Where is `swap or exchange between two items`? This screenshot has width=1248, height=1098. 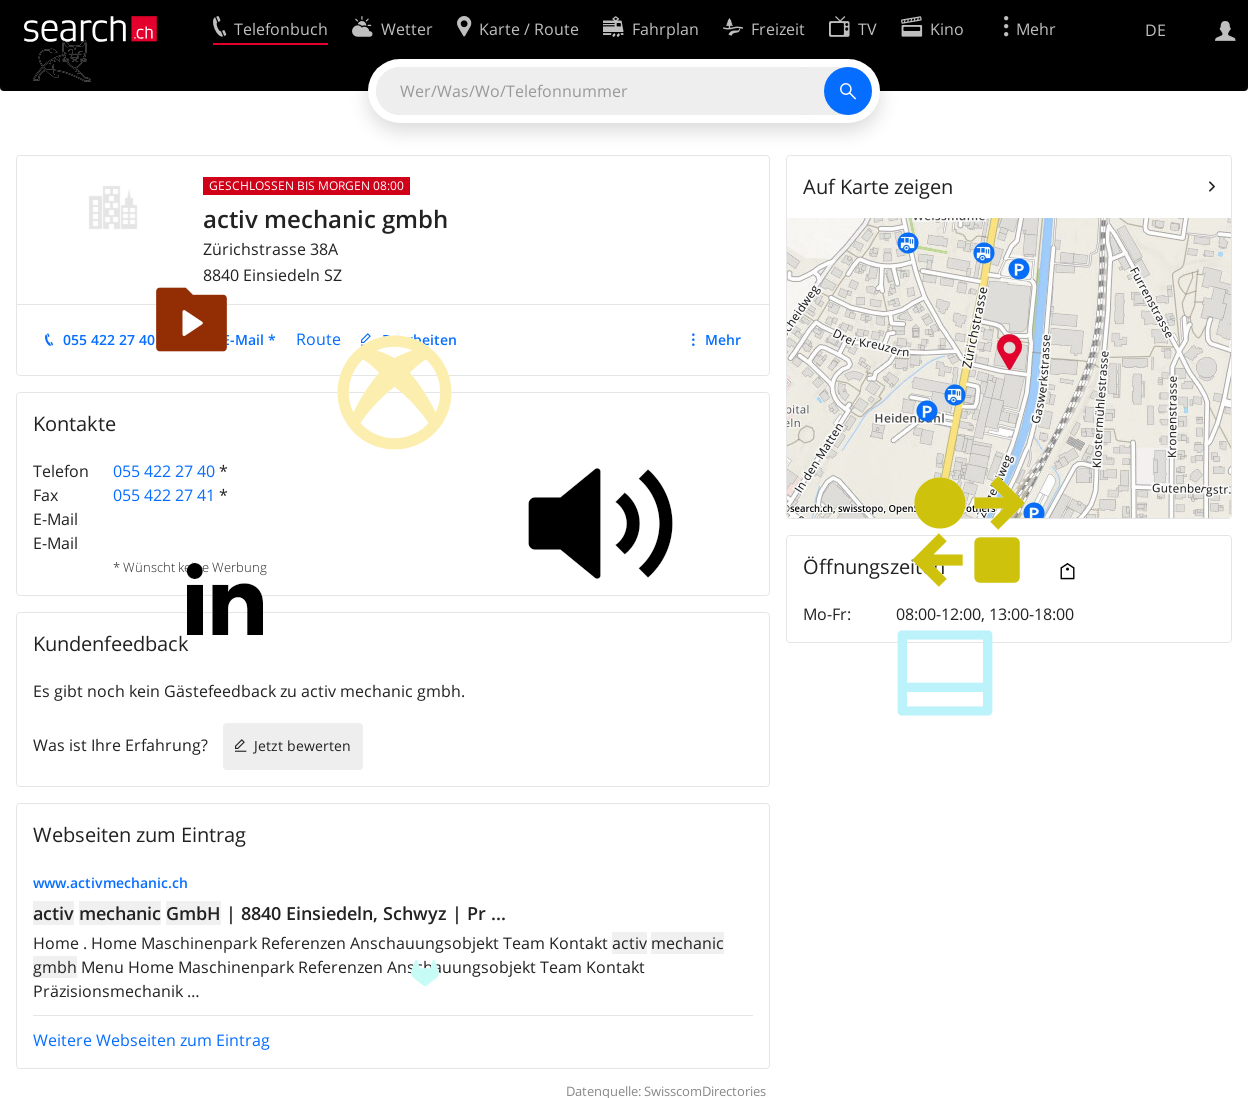 swap or exchange between two items is located at coordinates (968, 531).